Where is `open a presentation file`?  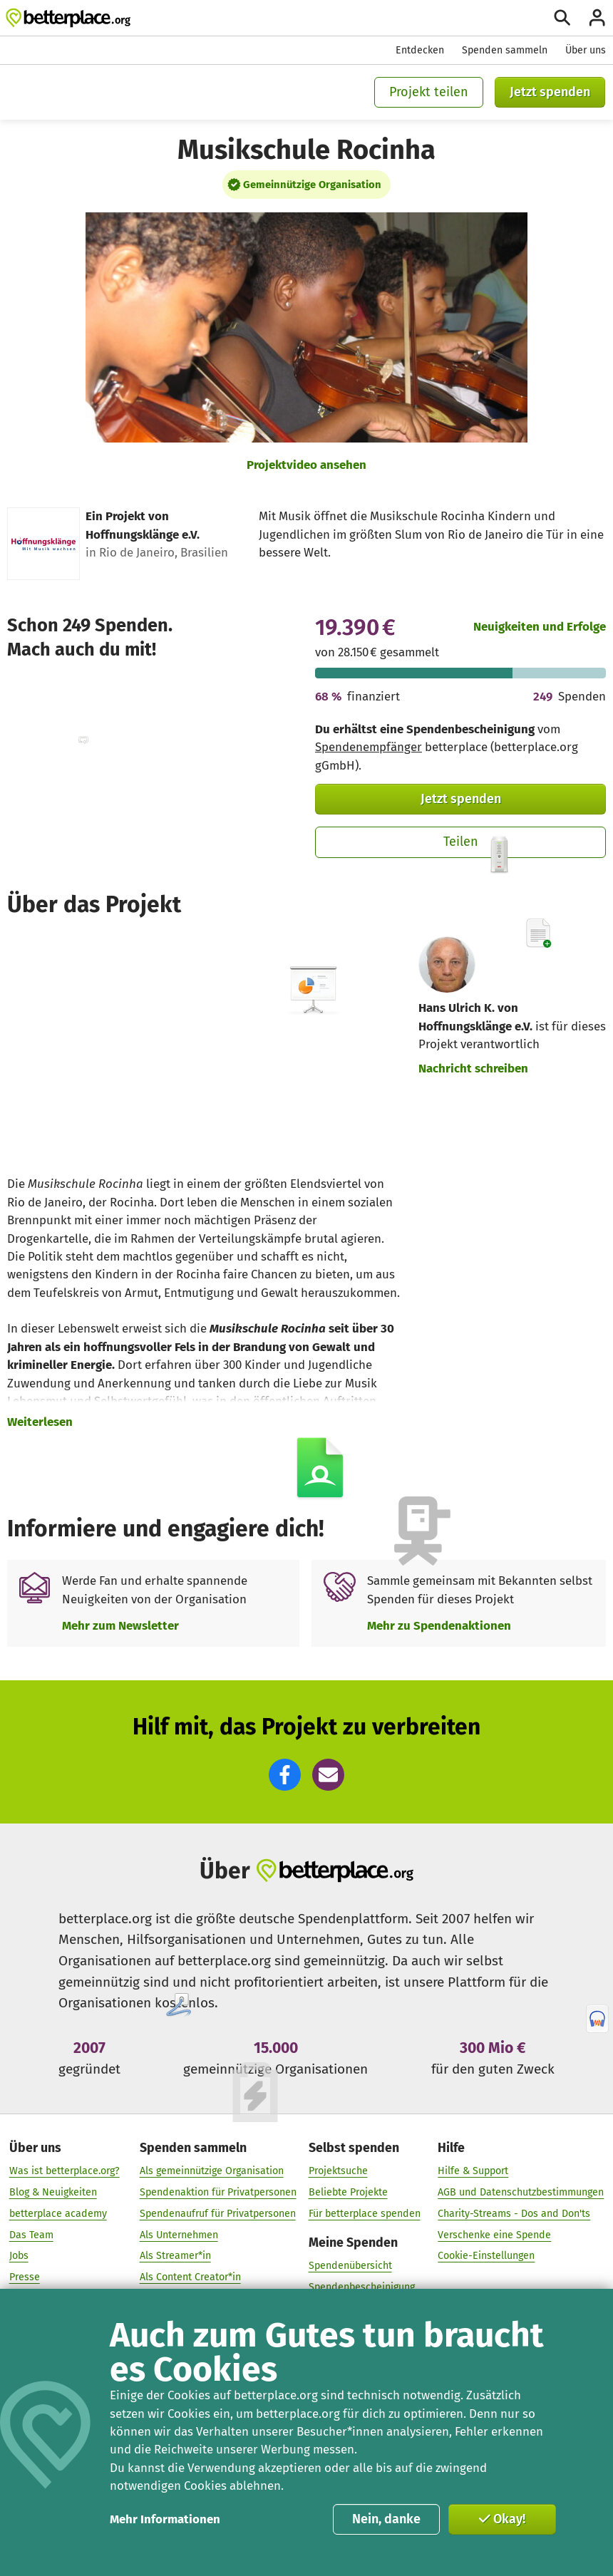 open a presentation file is located at coordinates (313, 988).